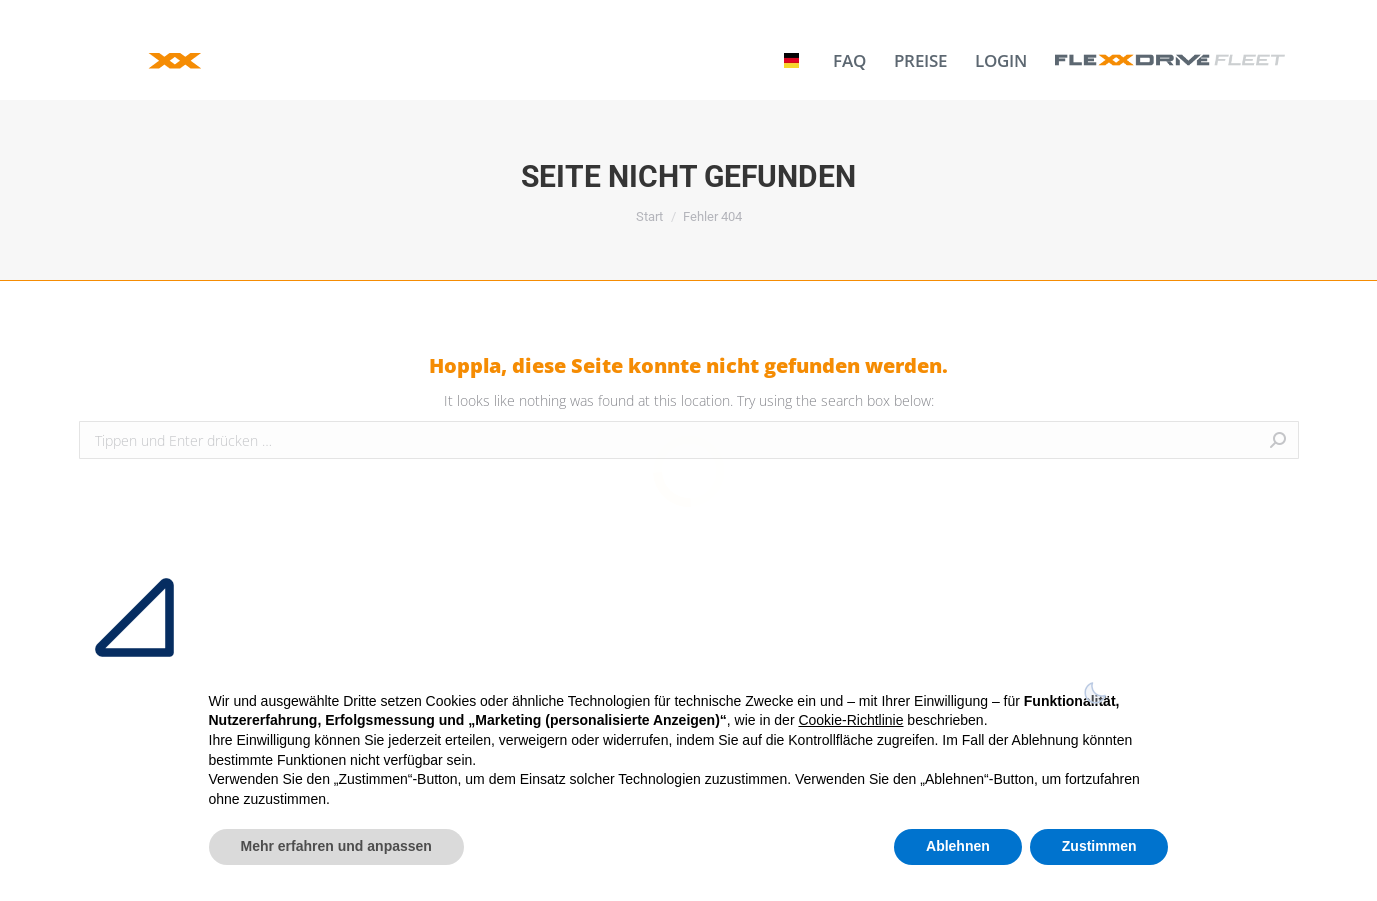  Describe the element at coordinates (134, 617) in the screenshot. I see `indicates weak cellular signal strength` at that location.